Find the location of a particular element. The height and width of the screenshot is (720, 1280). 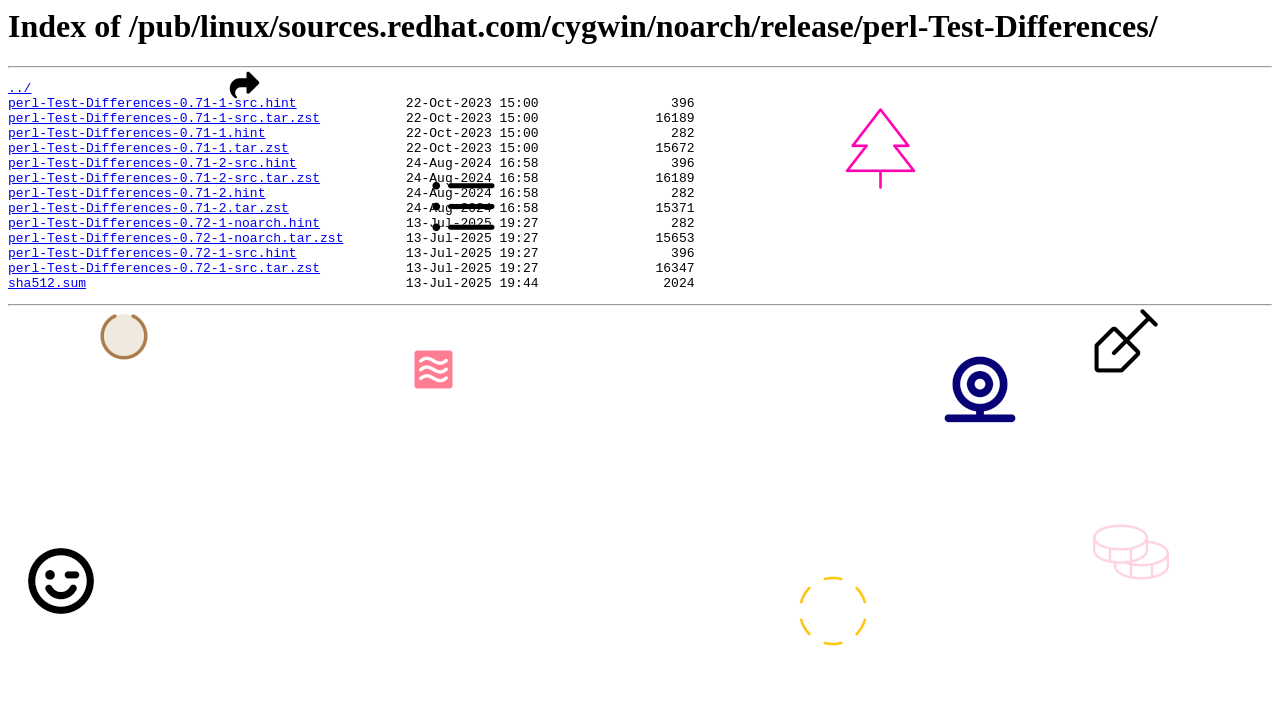

indicates loading or processing in progress is located at coordinates (833, 611).